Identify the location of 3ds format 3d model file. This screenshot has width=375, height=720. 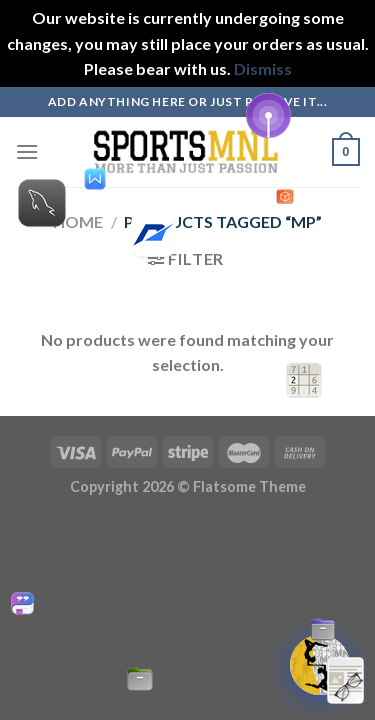
(285, 196).